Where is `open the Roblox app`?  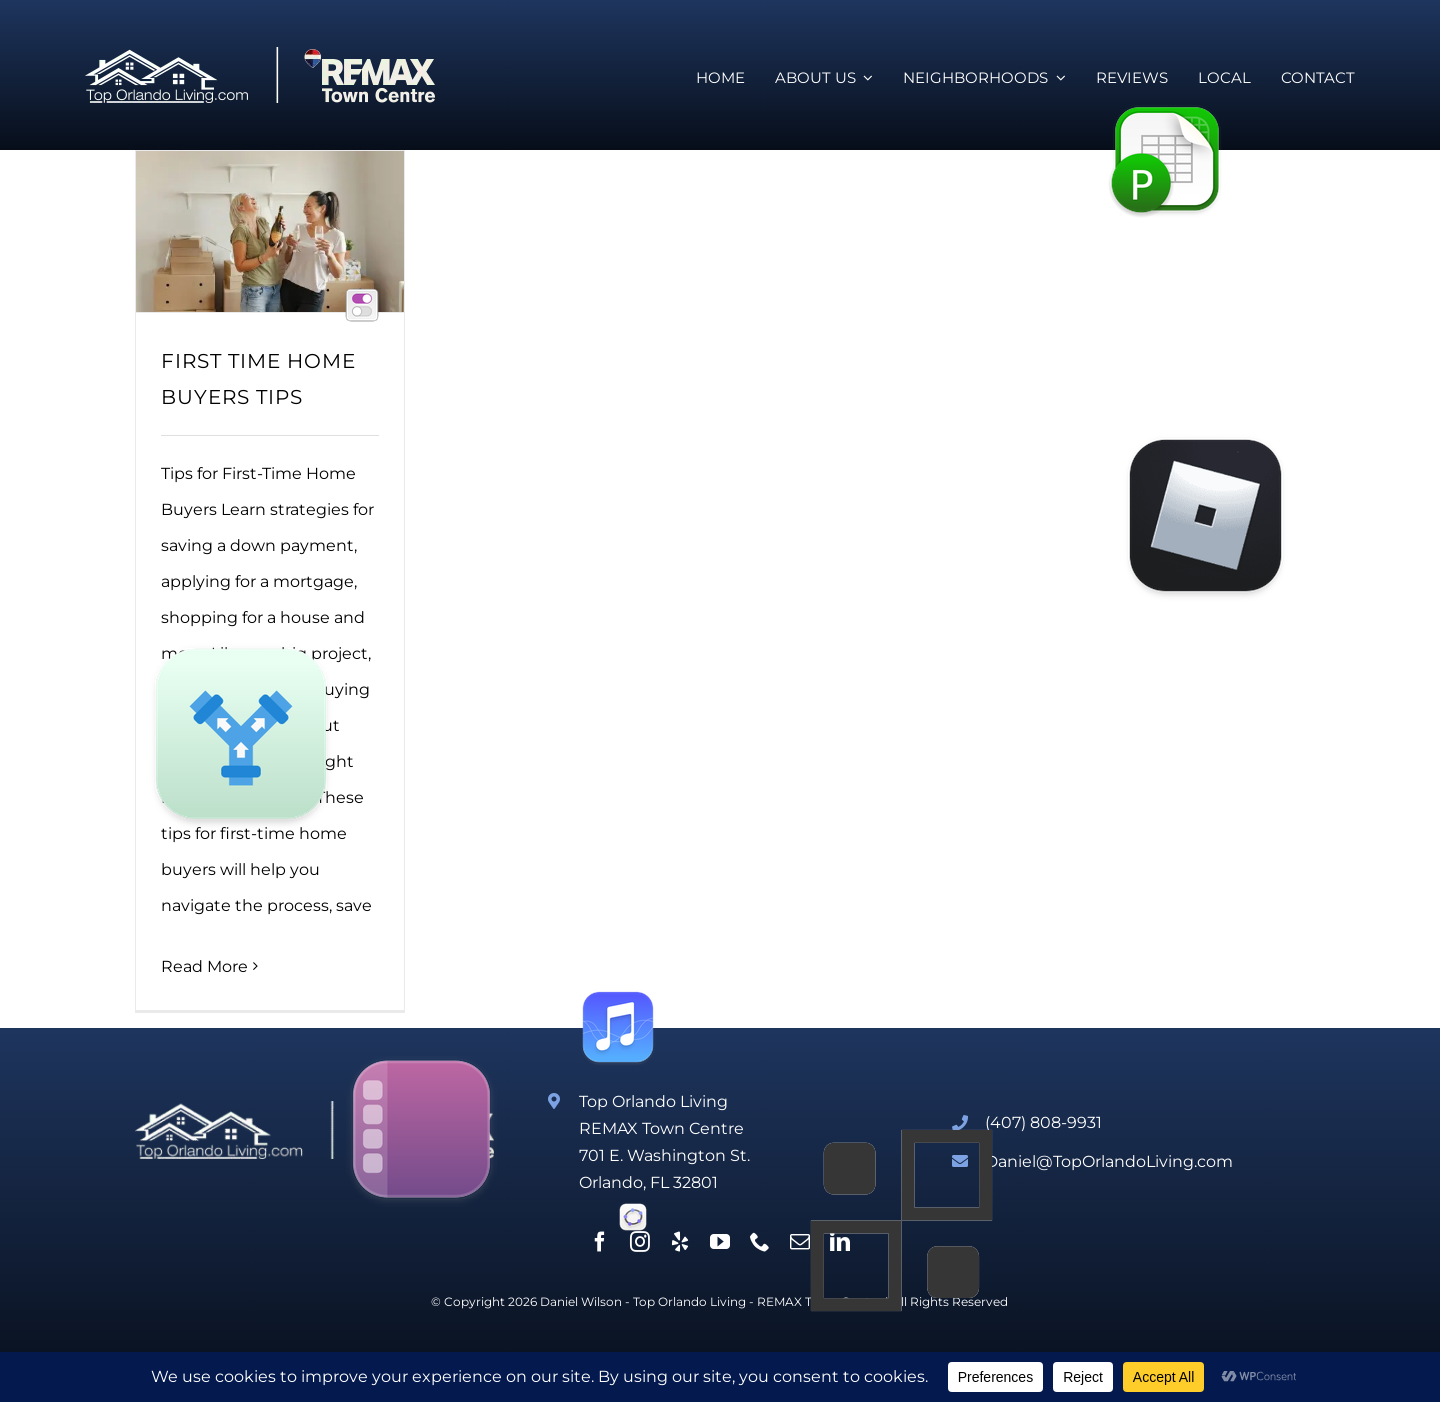 open the Roblox app is located at coordinates (1205, 515).